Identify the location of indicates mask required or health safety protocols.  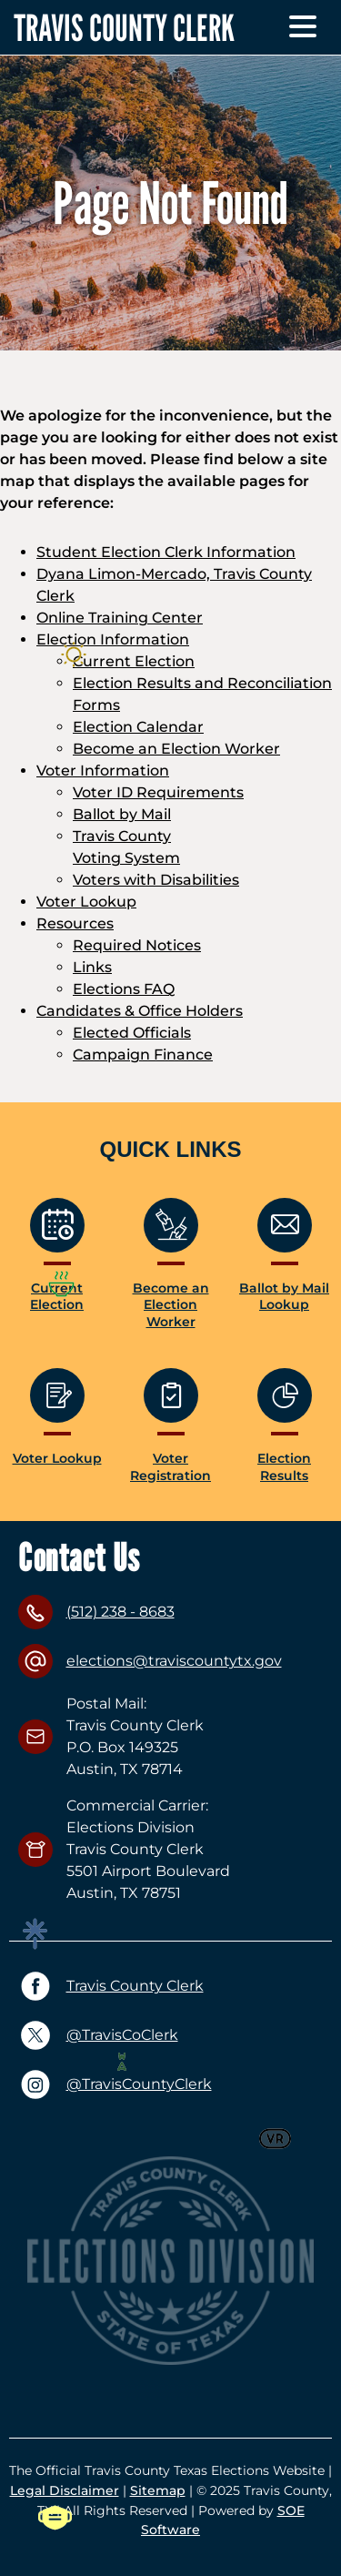
(55, 2518).